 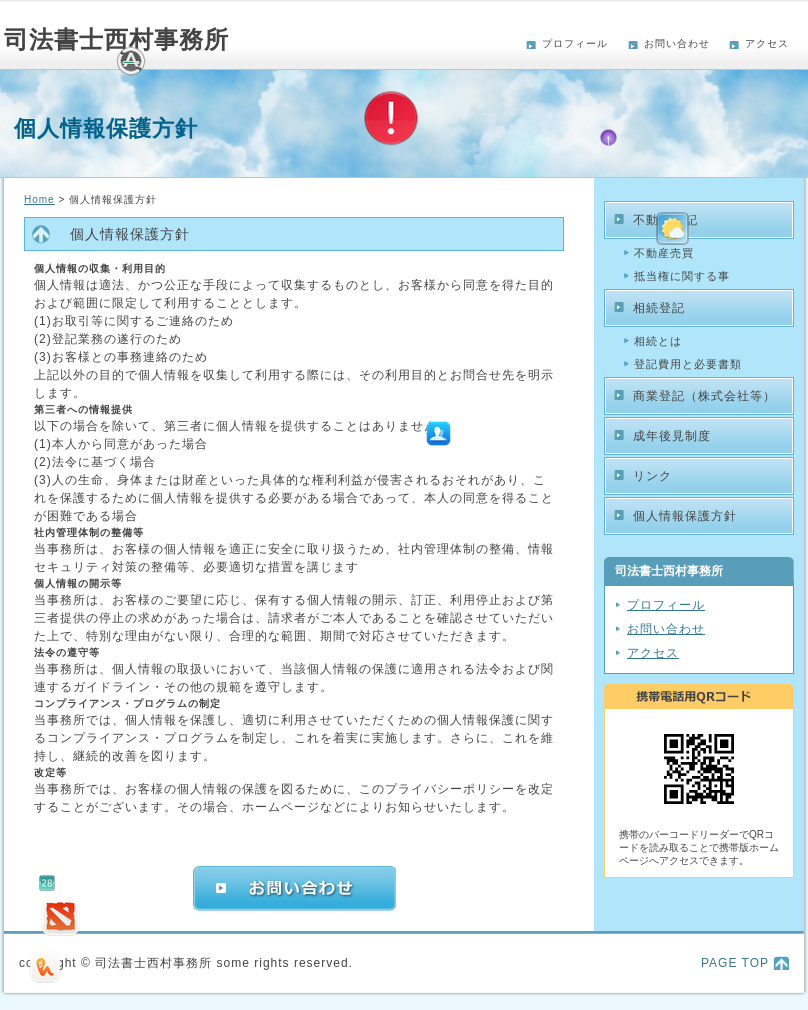 I want to click on open the weather app, so click(x=672, y=228).